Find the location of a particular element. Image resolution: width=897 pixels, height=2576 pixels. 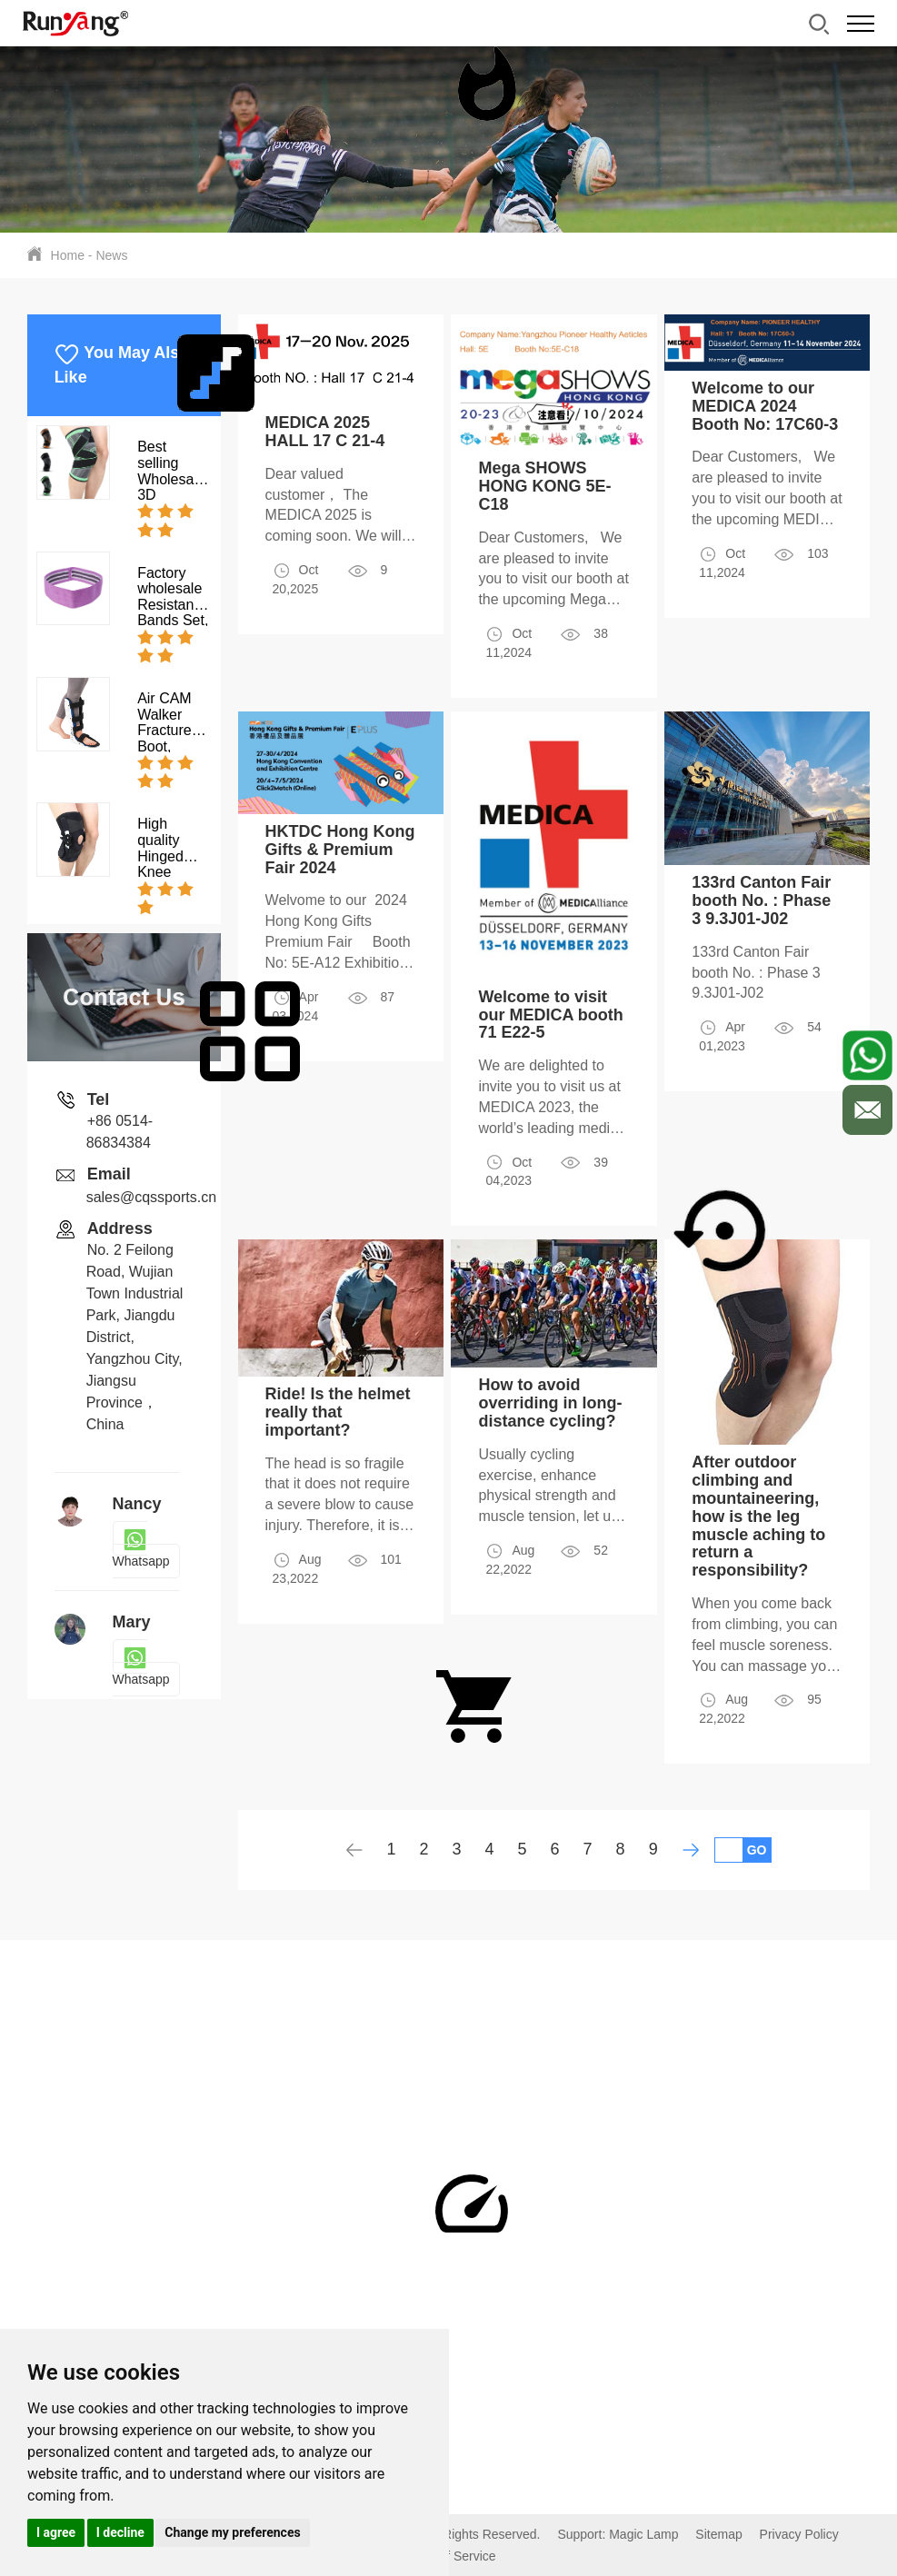

adjust playback speed settings is located at coordinates (472, 2203).